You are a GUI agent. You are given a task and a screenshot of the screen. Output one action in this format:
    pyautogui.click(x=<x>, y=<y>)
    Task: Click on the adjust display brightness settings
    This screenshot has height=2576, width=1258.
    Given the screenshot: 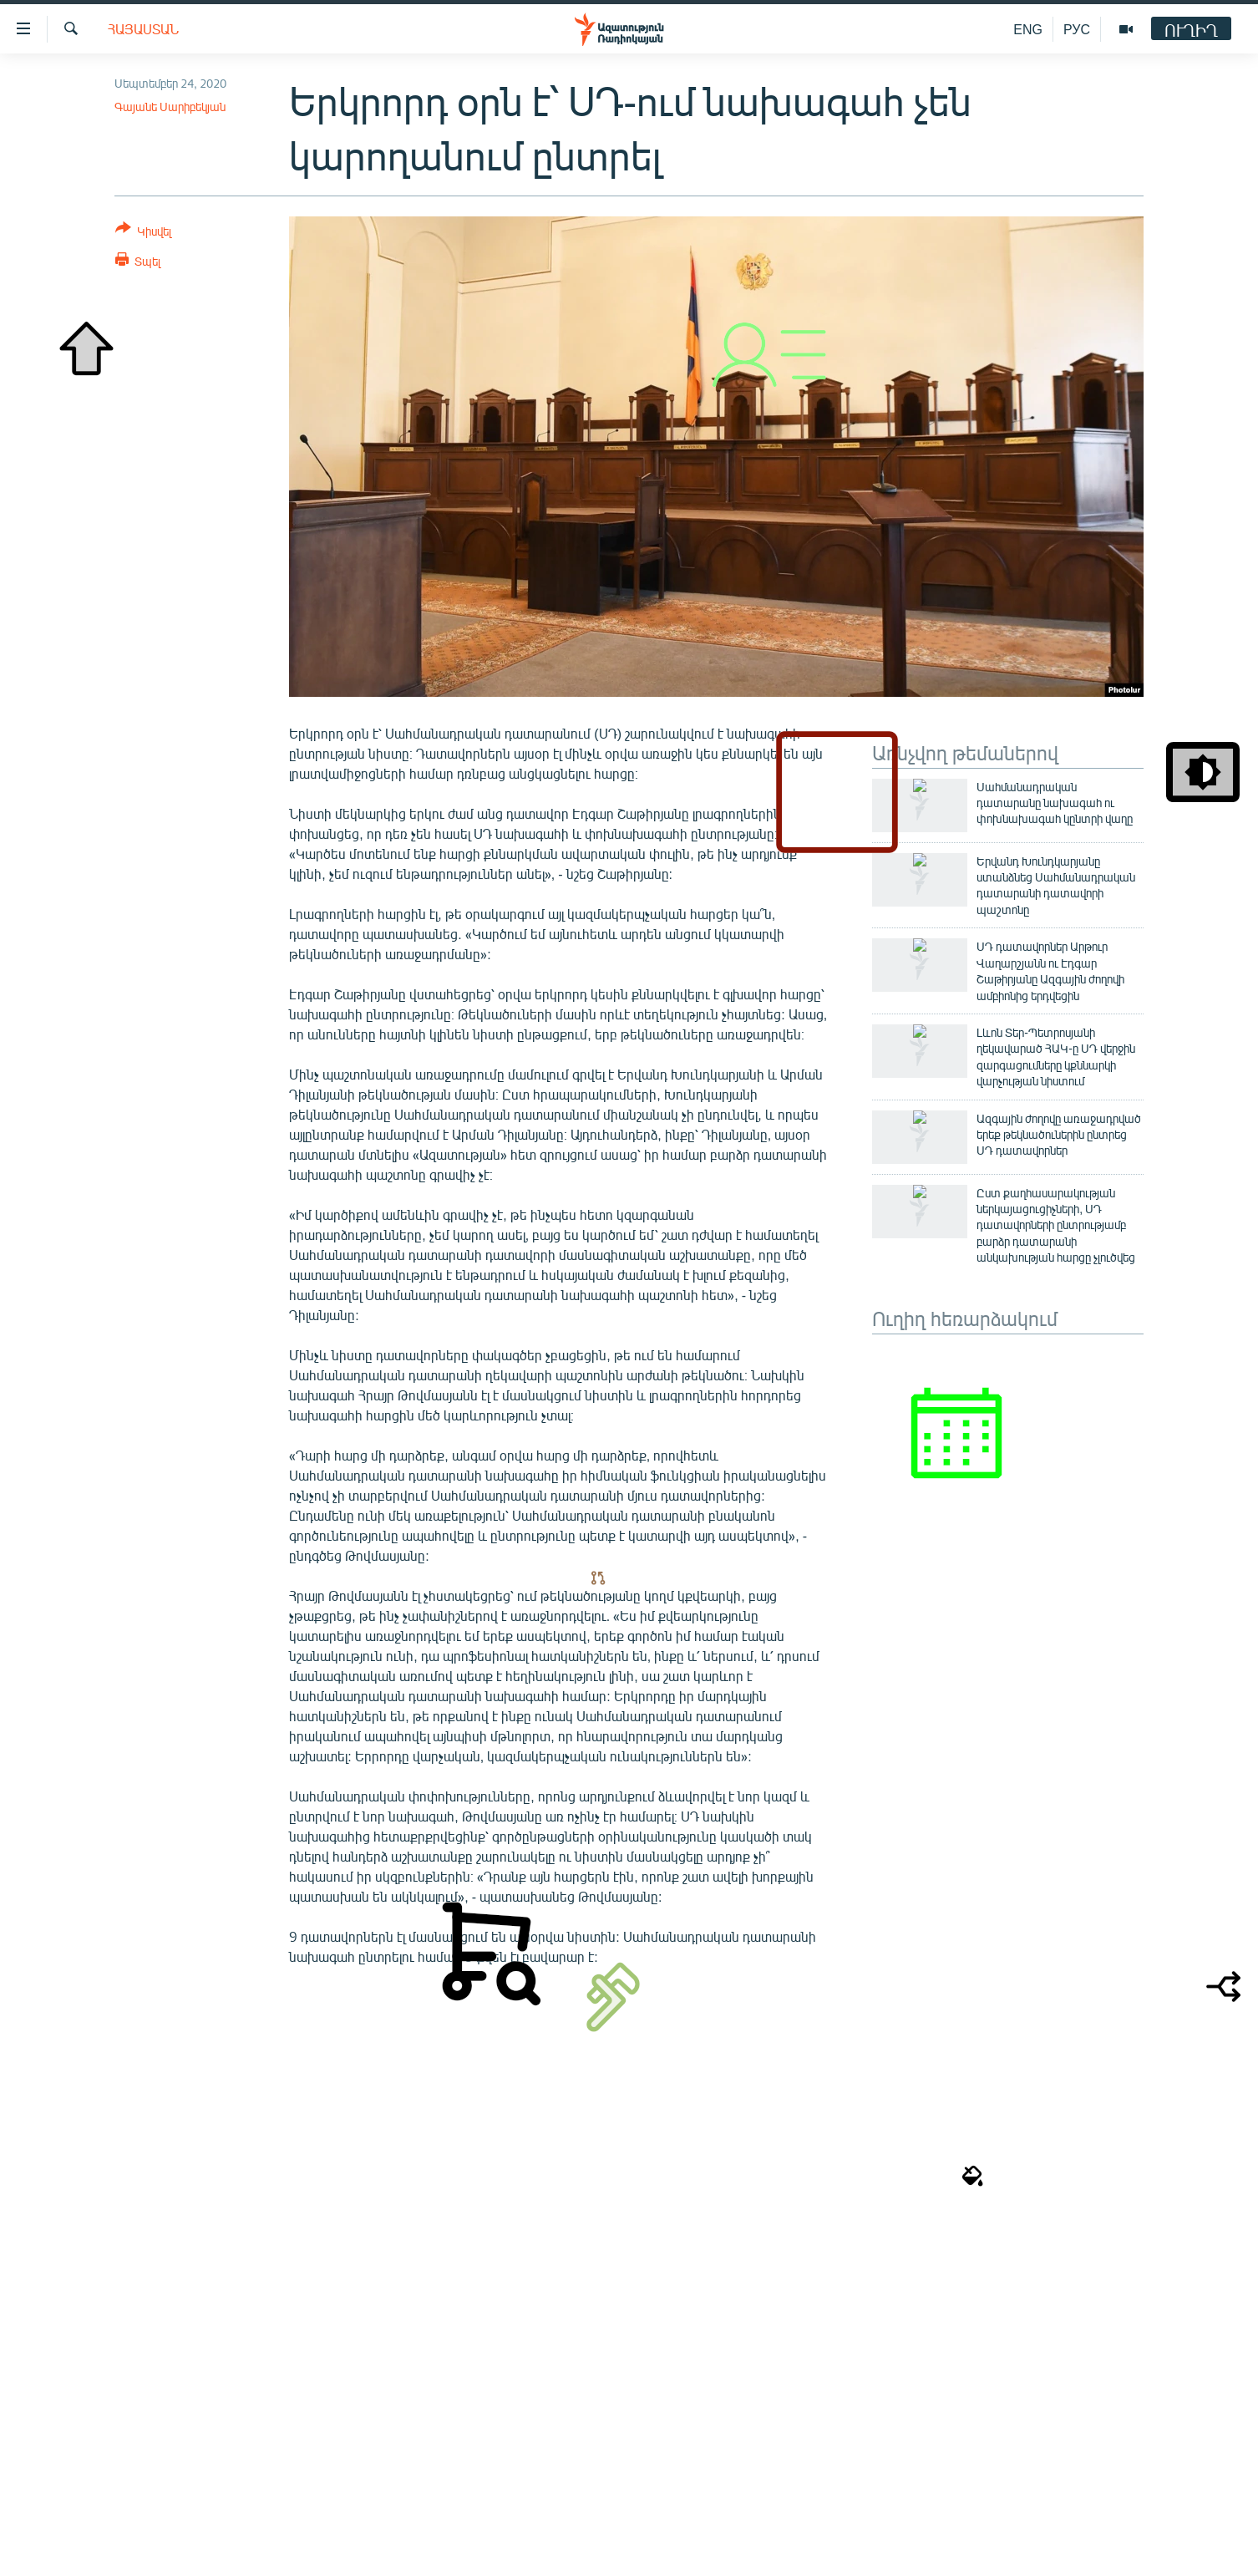 What is the action you would take?
    pyautogui.click(x=1203, y=772)
    